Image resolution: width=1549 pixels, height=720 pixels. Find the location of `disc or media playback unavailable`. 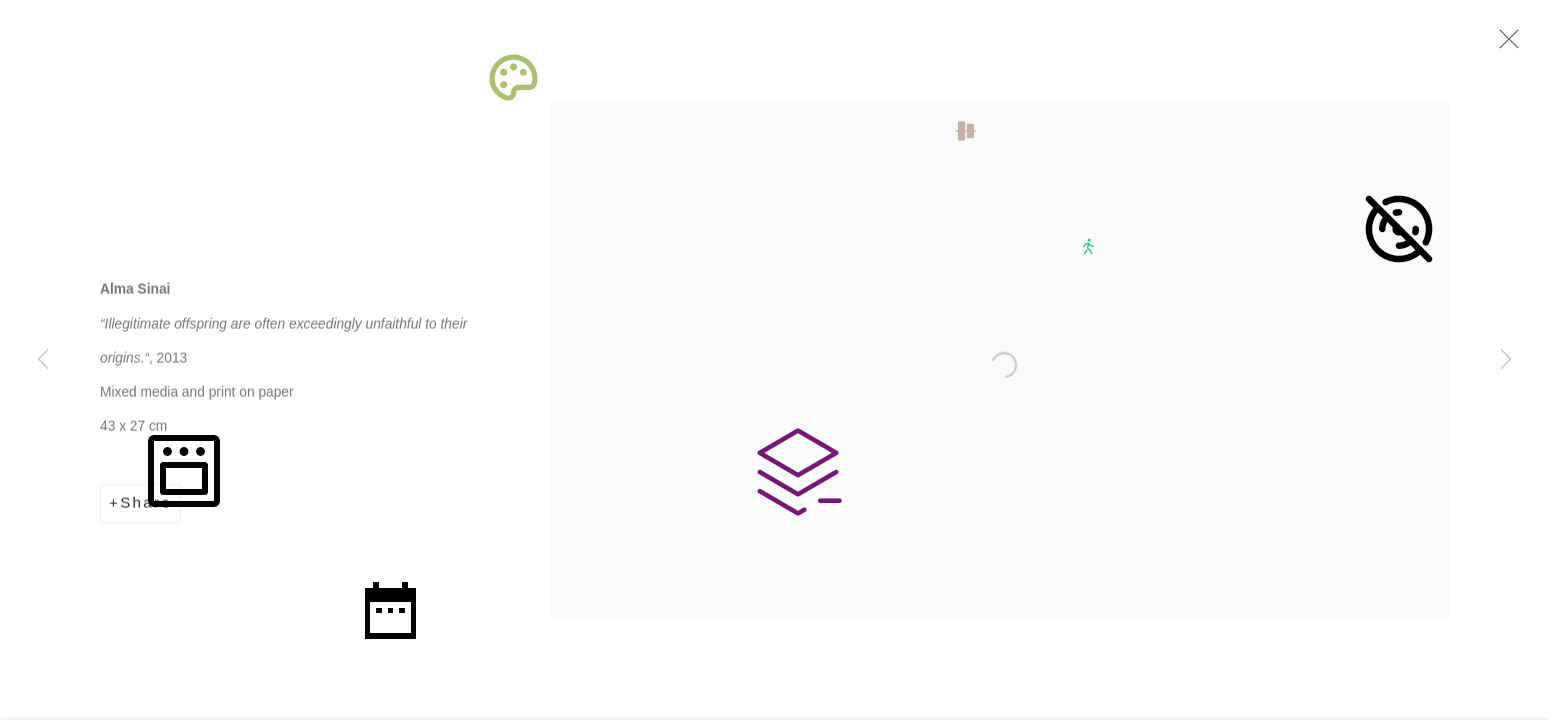

disc or media playback unavailable is located at coordinates (1399, 229).